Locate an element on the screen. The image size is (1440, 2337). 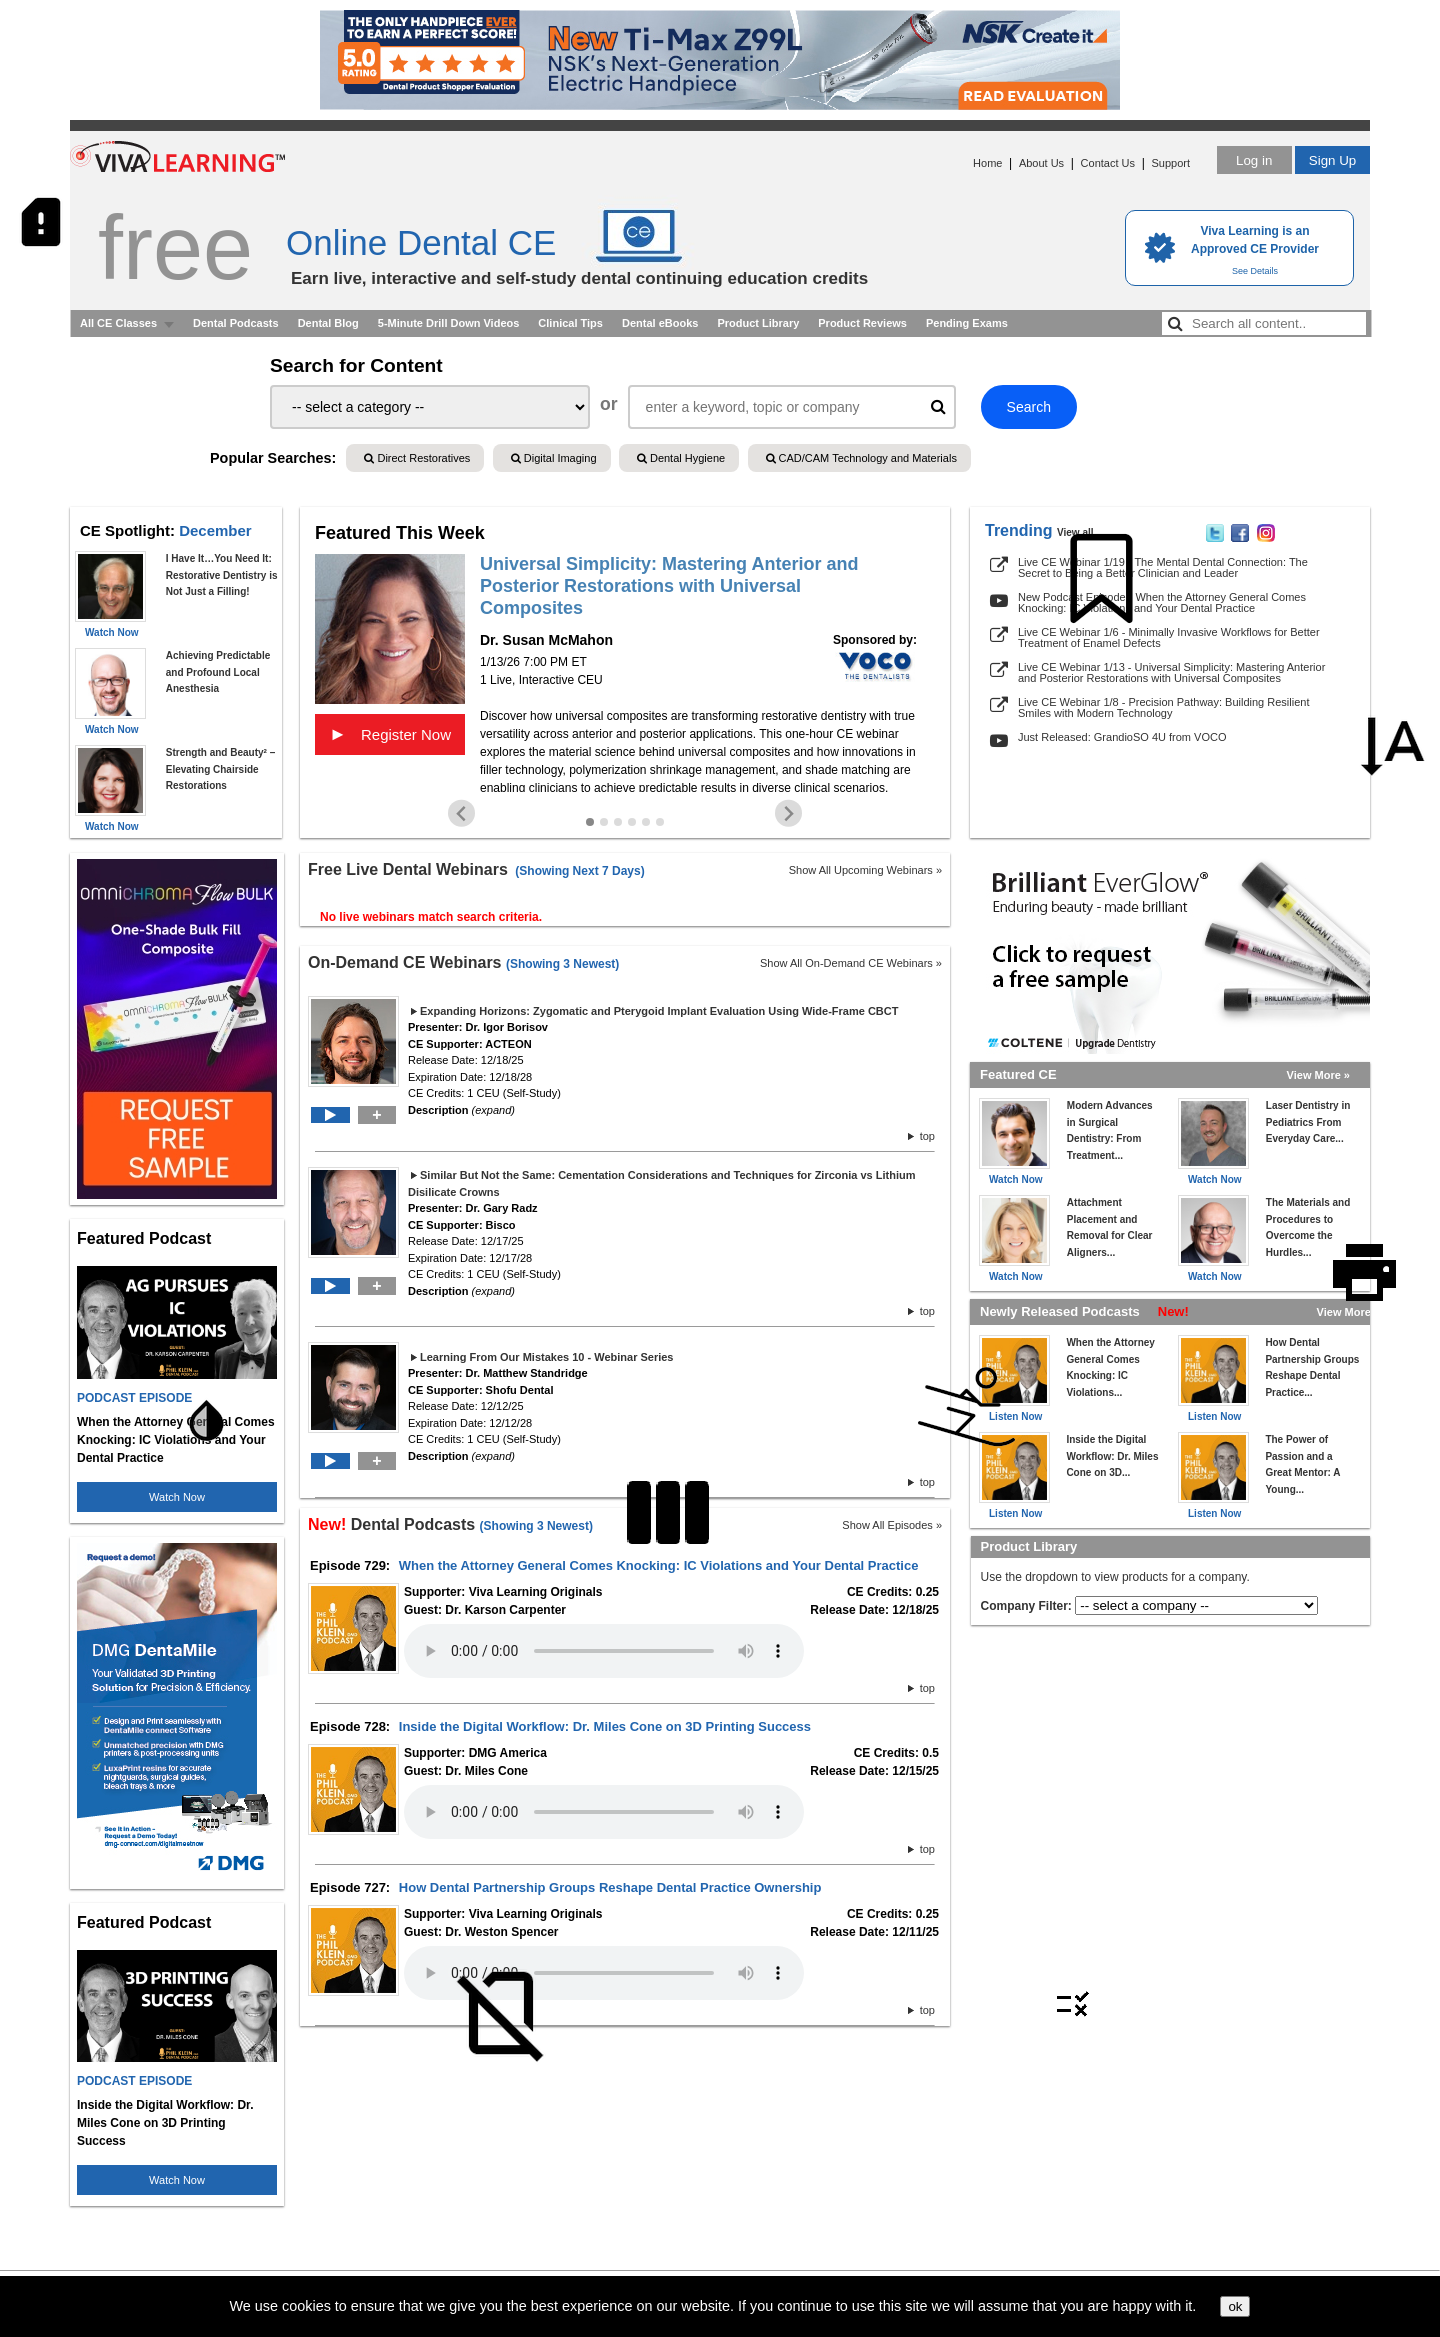
no sim card detected is located at coordinates (501, 2013).